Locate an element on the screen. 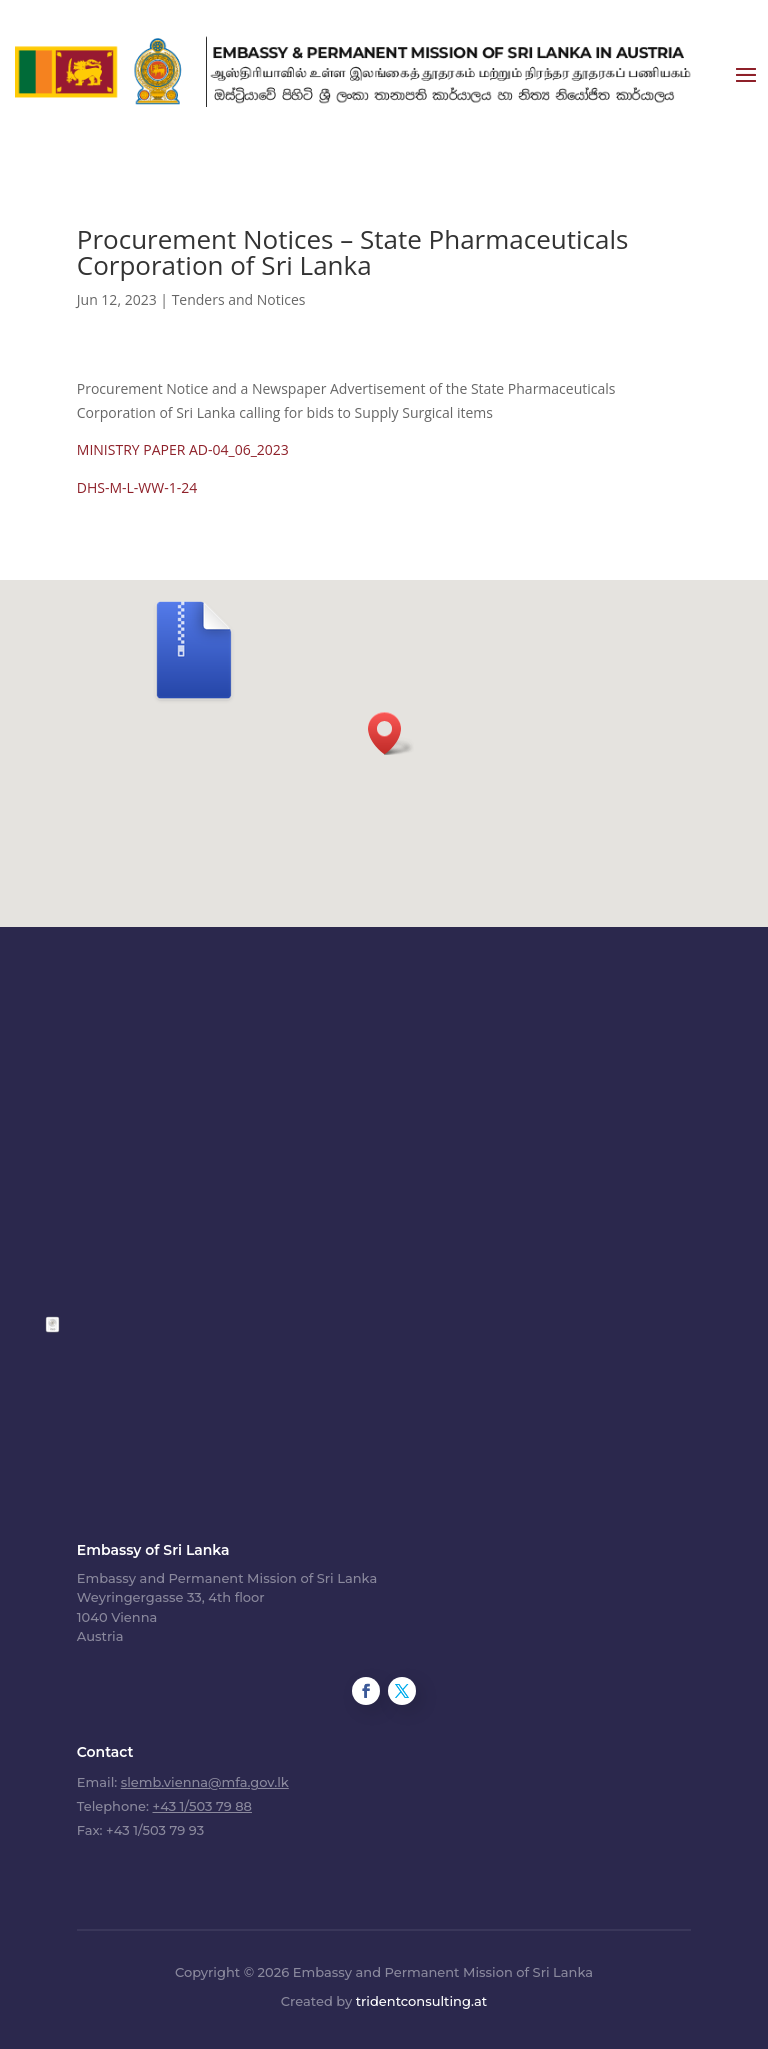  an ACE compressed archive file is located at coordinates (194, 652).